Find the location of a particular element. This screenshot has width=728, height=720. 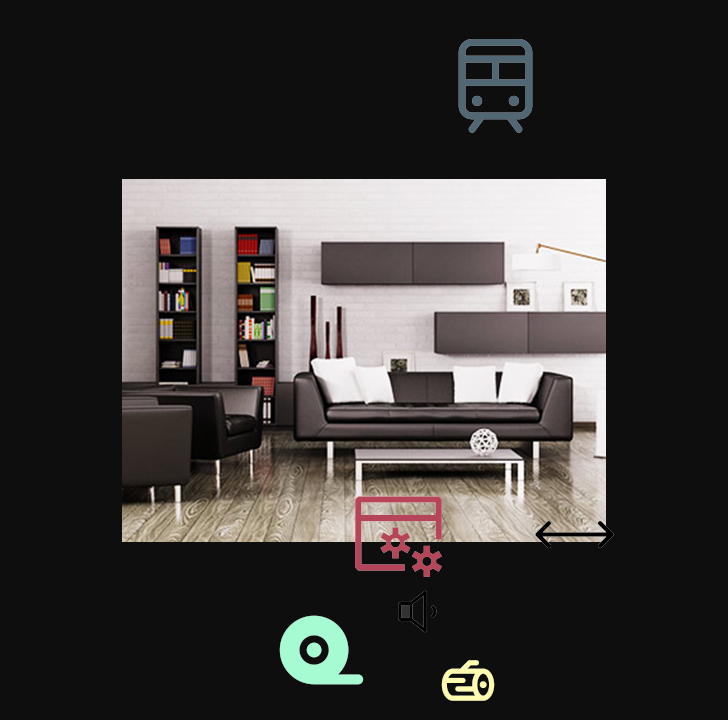

volume set to low level is located at coordinates (420, 611).